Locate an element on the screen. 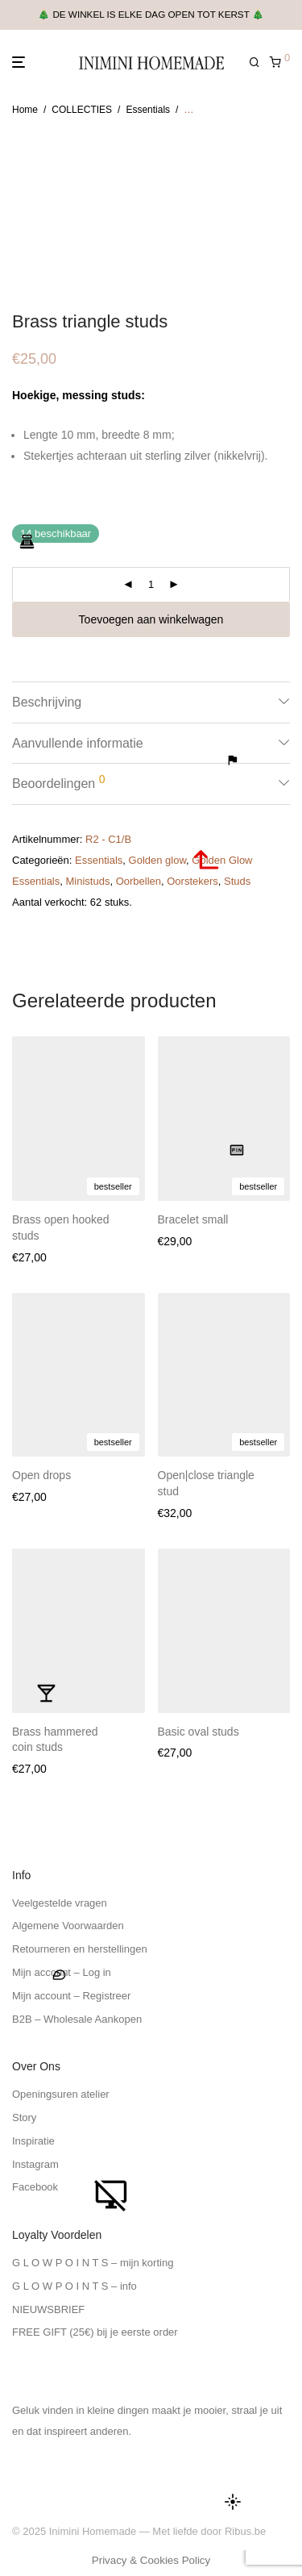 The height and width of the screenshot is (2576, 302). find nearby bars or nightlife is located at coordinates (46, 1693).